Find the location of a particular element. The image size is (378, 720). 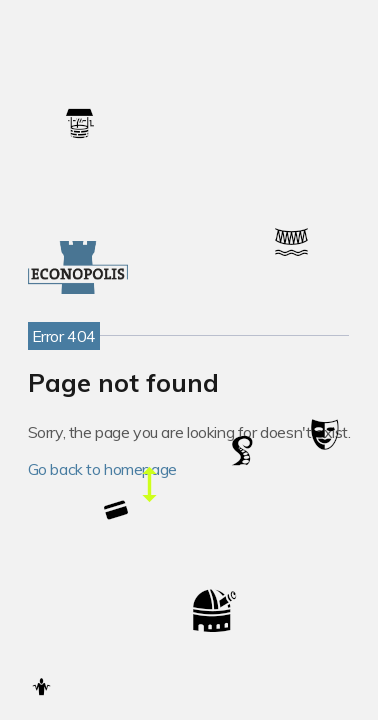

swipe or tap your card to pay is located at coordinates (116, 510).